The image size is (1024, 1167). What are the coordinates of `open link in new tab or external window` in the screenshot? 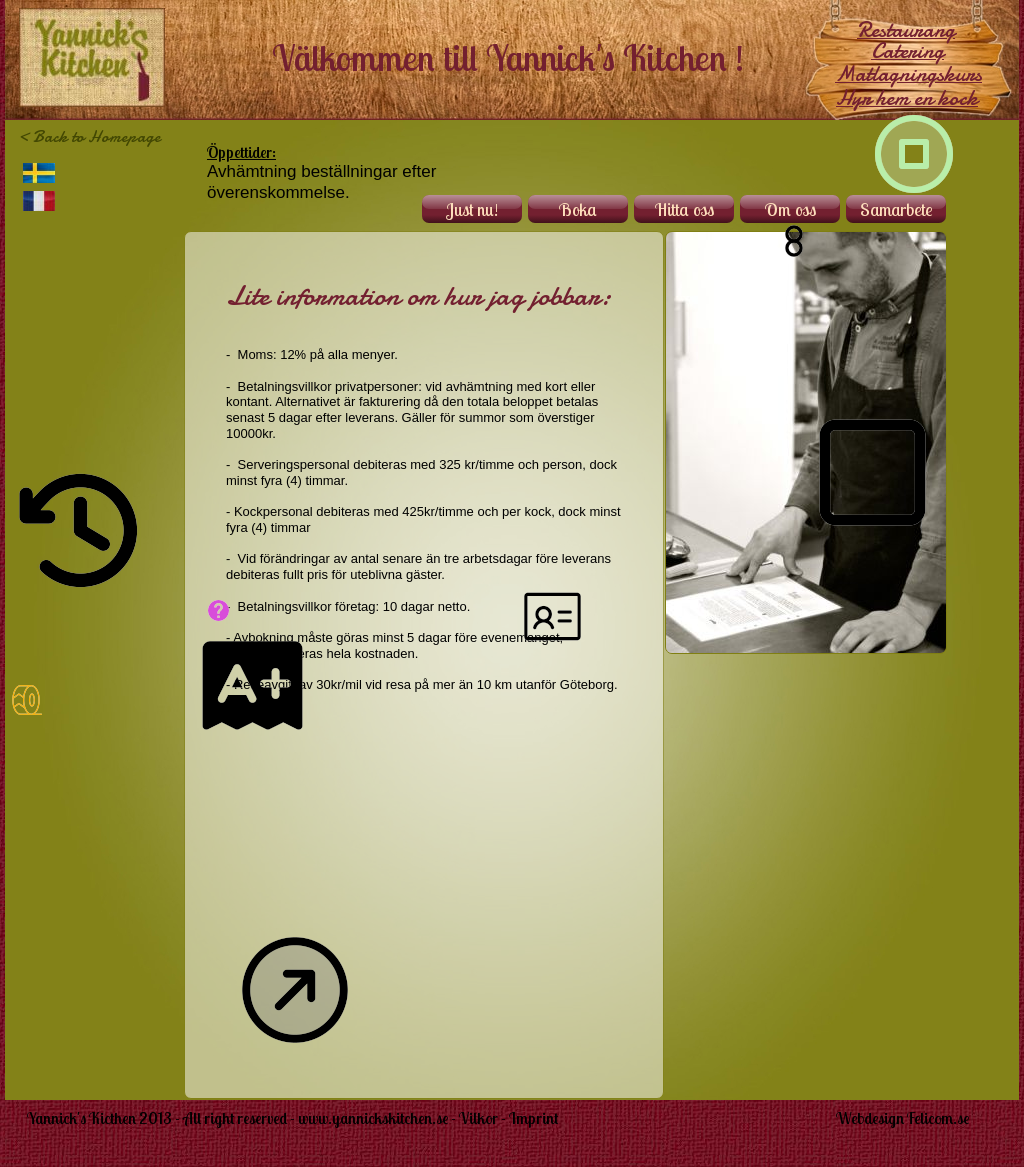 It's located at (295, 990).